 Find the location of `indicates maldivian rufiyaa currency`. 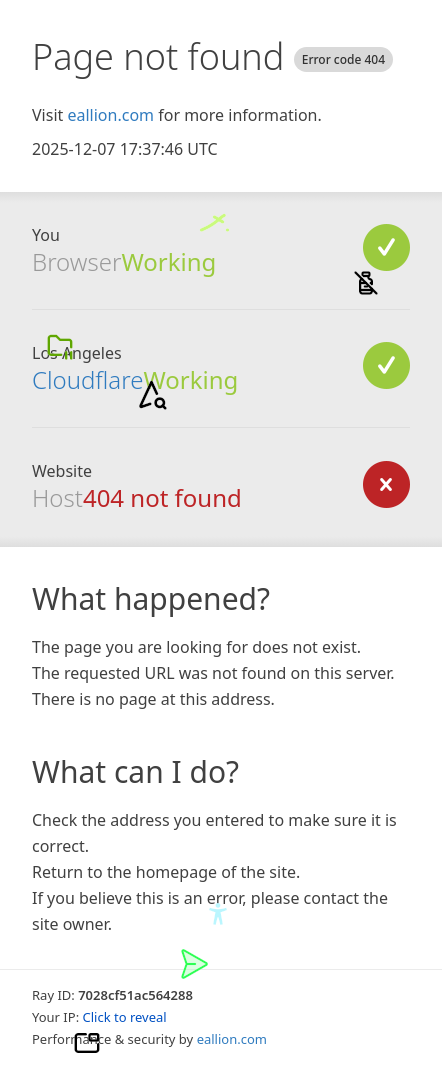

indicates maldivian rufiyaa currency is located at coordinates (214, 223).